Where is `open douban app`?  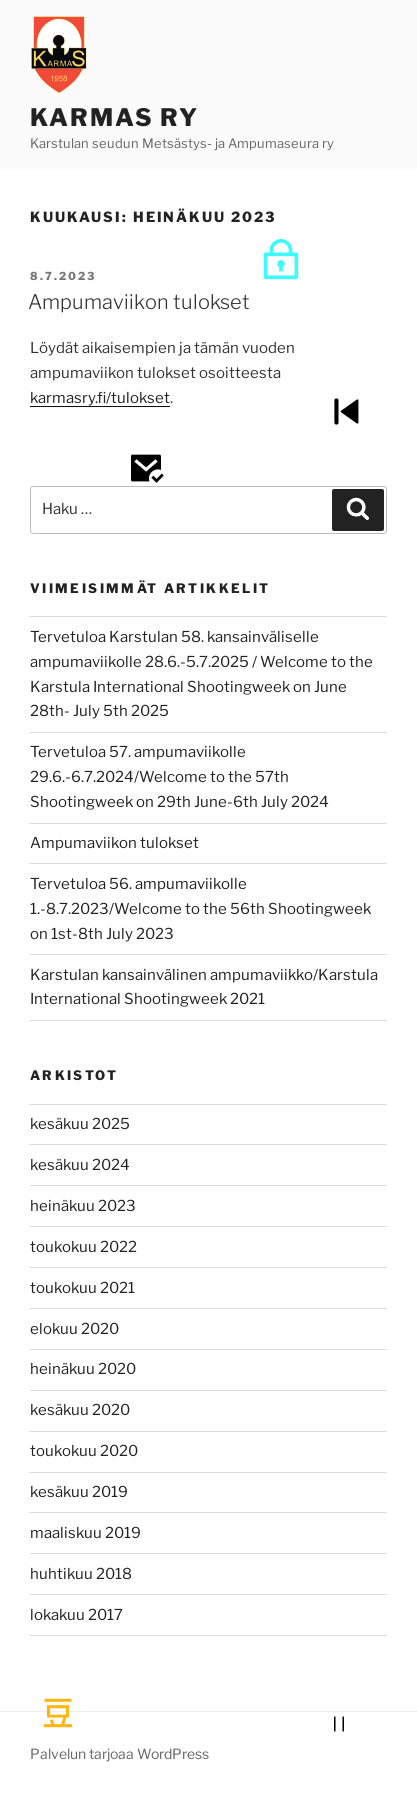 open douban app is located at coordinates (58, 1713).